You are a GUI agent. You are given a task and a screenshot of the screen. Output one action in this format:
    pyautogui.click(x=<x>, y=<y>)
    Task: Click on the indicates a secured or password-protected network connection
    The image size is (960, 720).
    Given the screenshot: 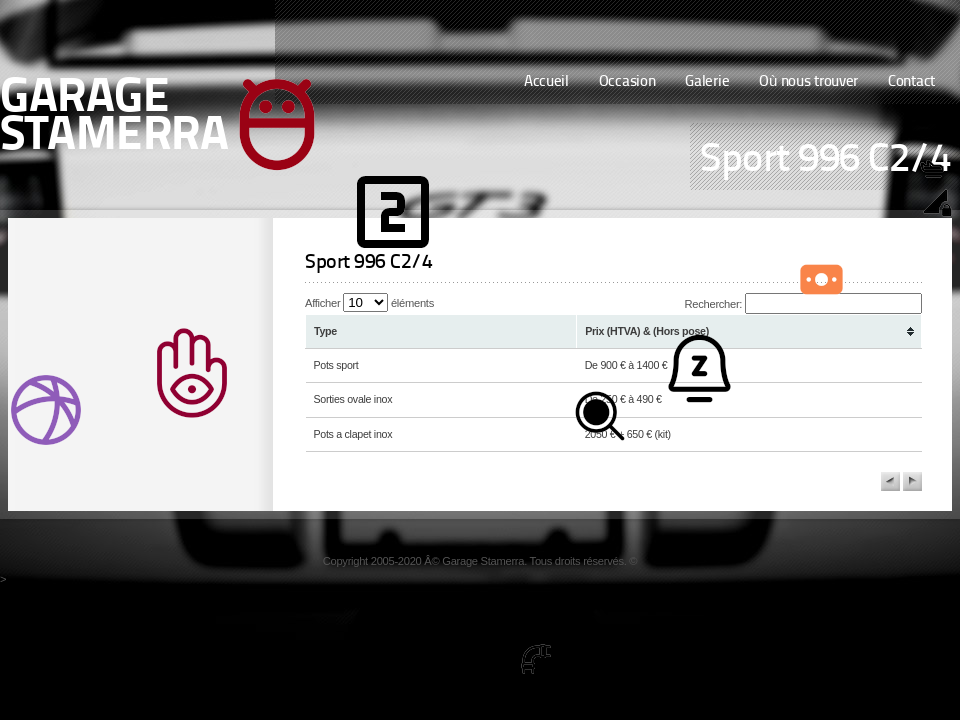 What is the action you would take?
    pyautogui.click(x=936, y=202)
    